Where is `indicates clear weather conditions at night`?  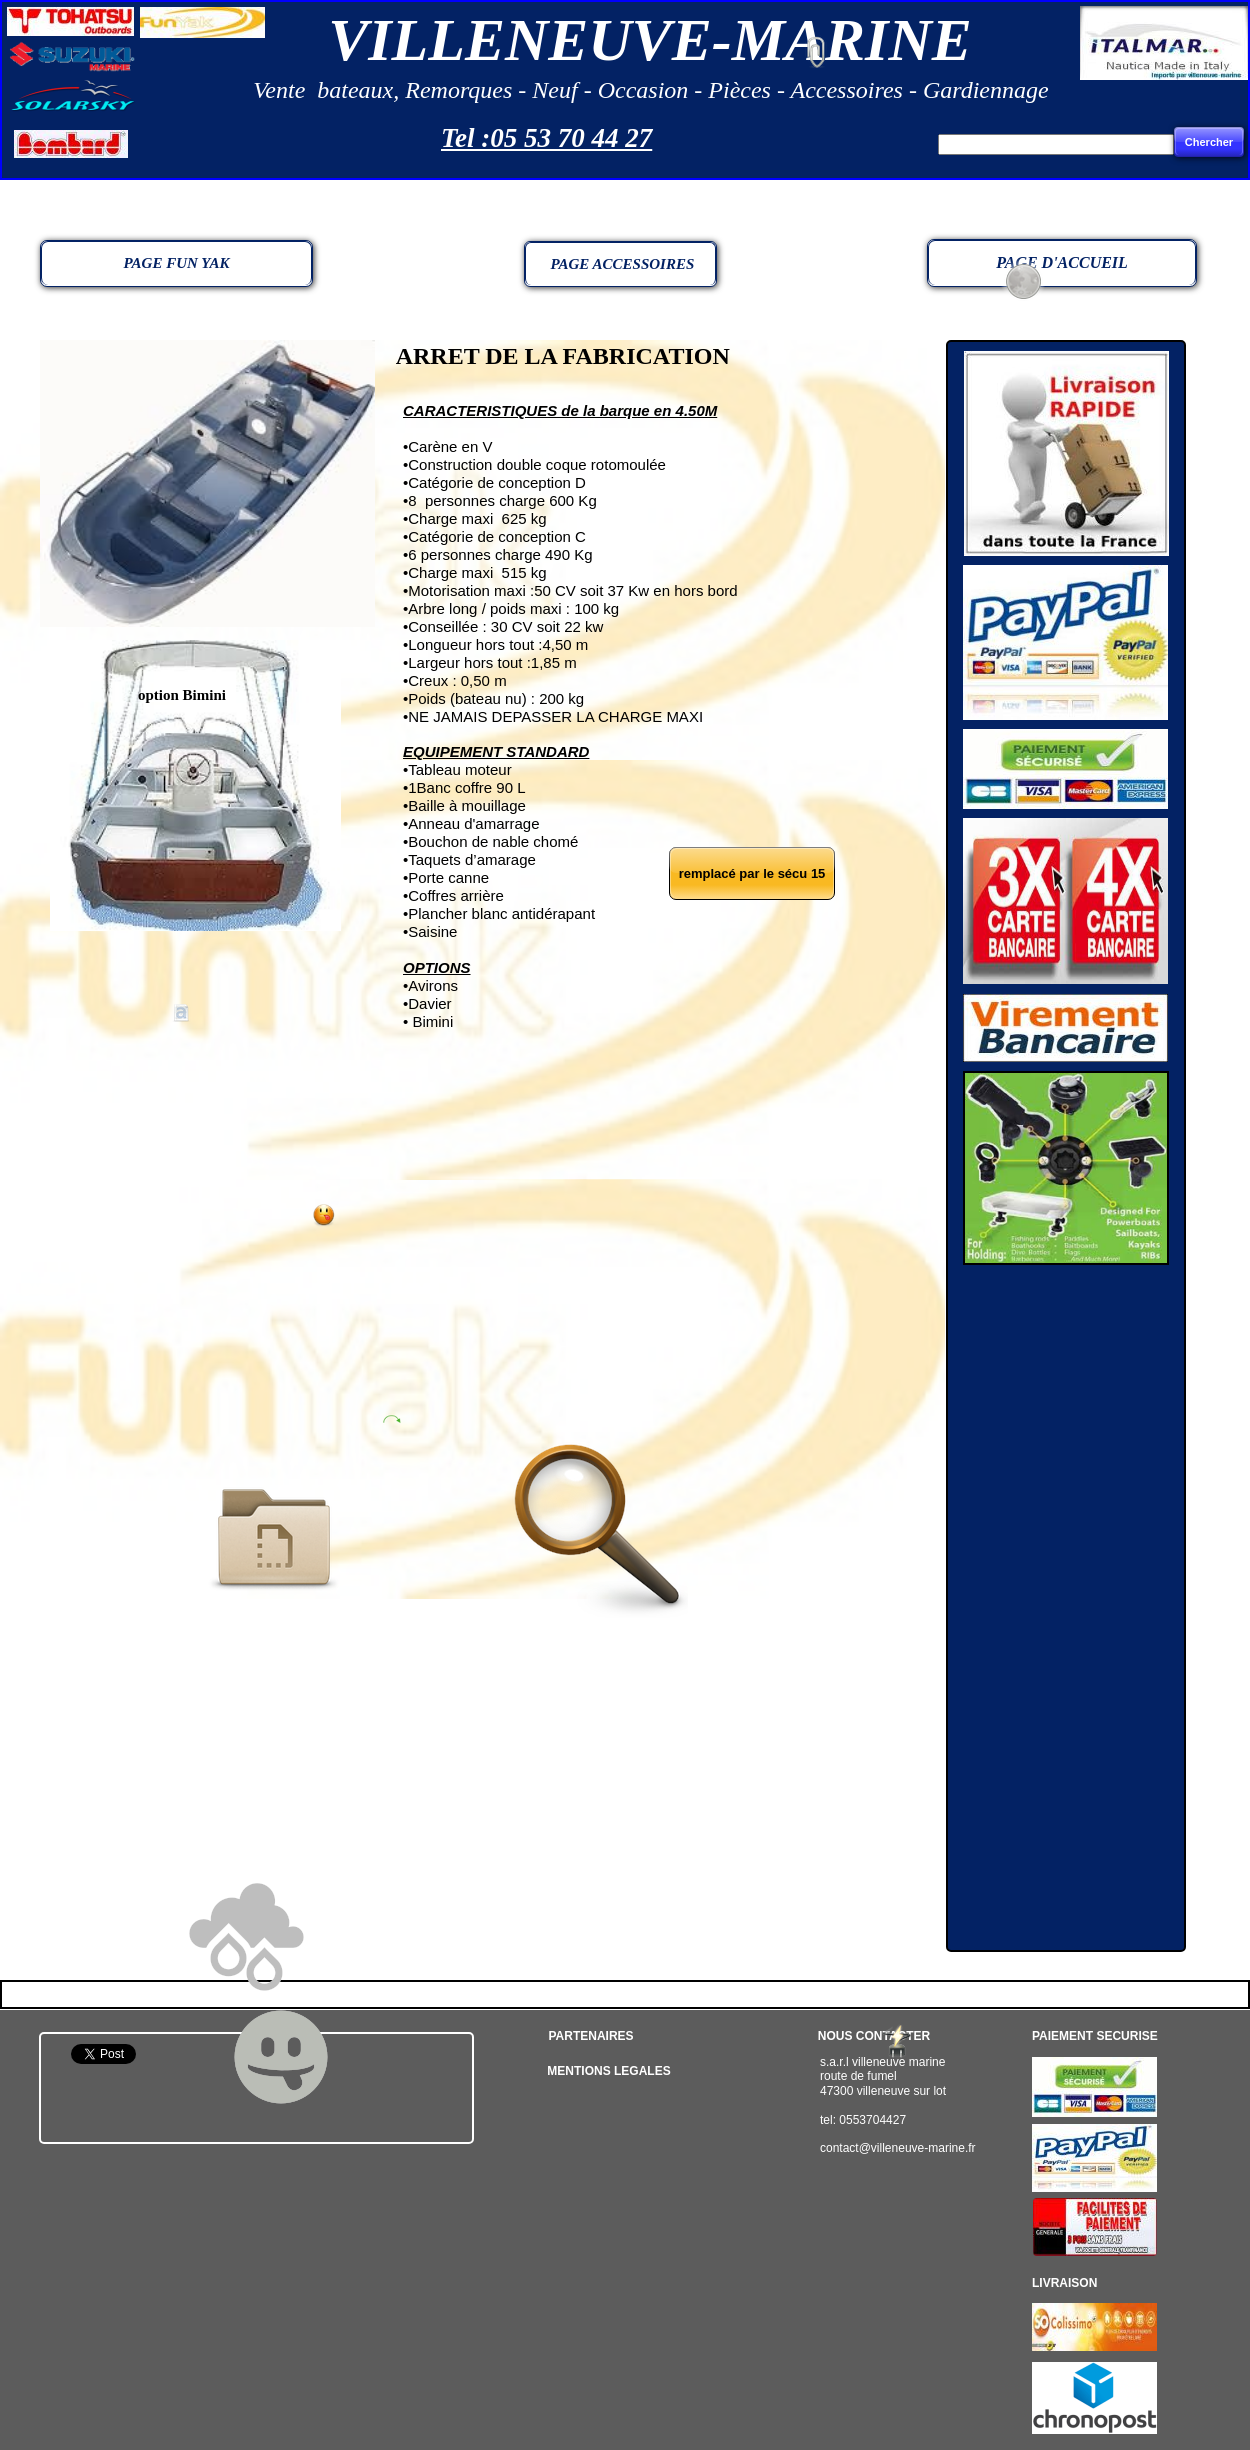
indicates clear weather conditions at night is located at coordinates (1023, 281).